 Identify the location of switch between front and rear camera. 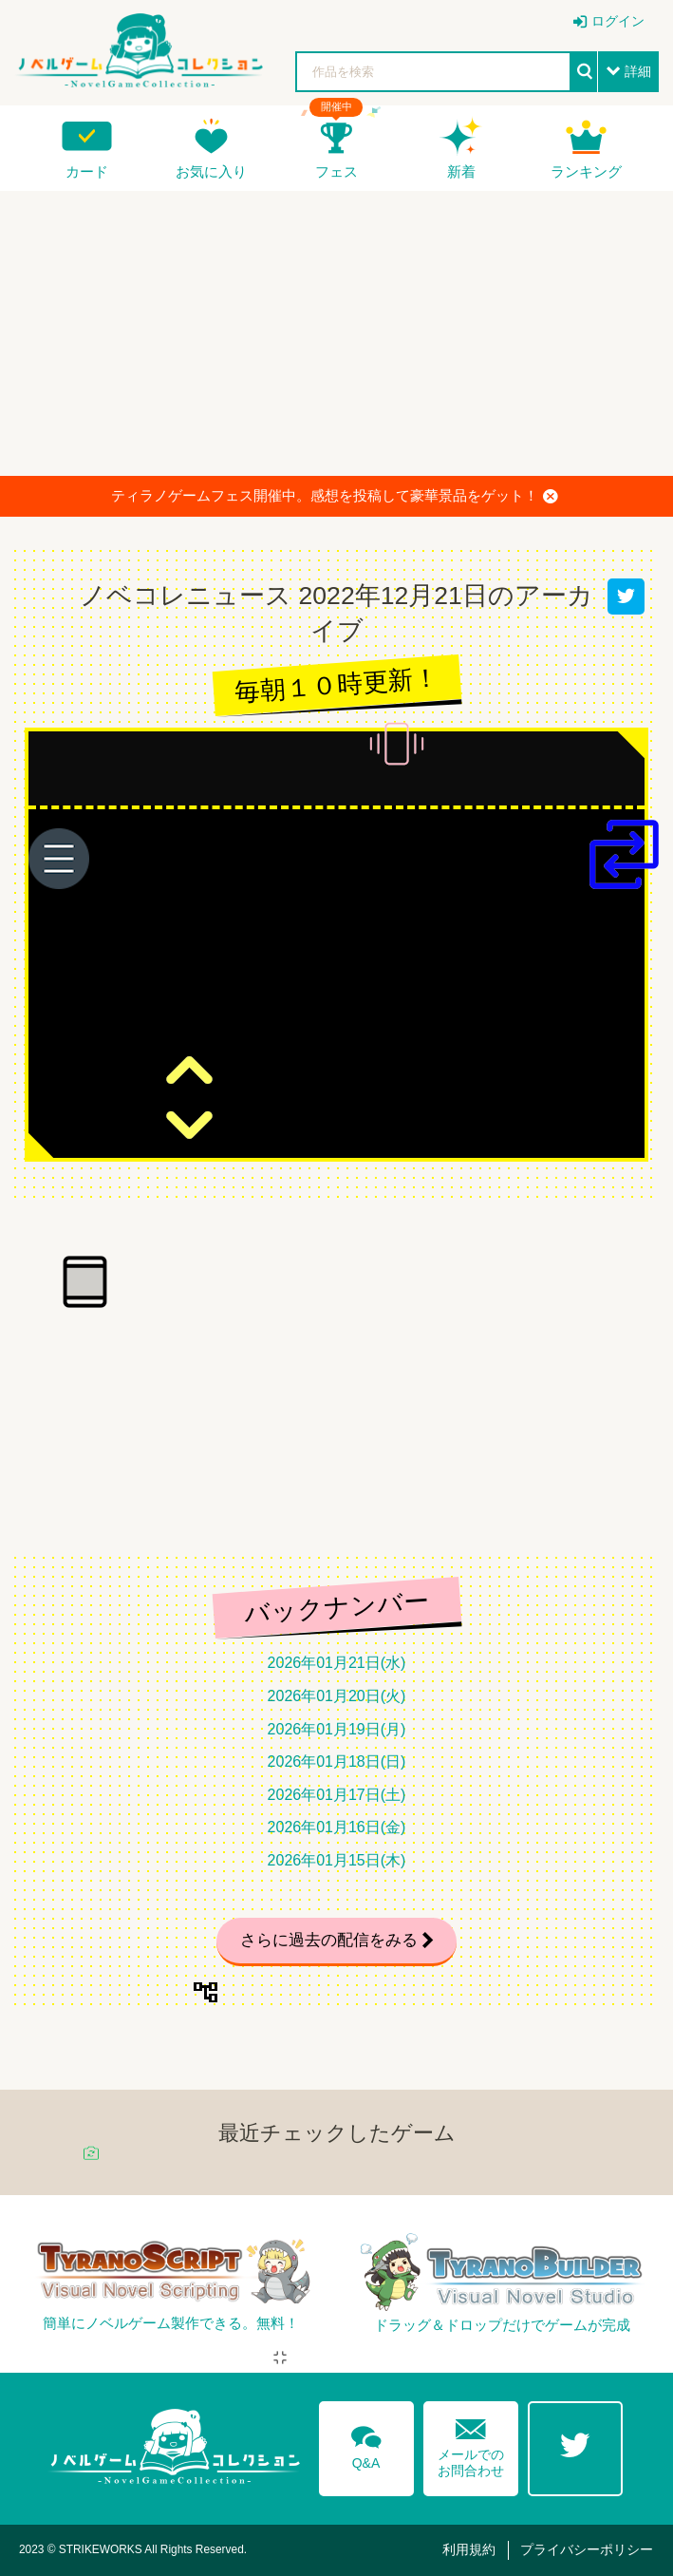
(91, 2153).